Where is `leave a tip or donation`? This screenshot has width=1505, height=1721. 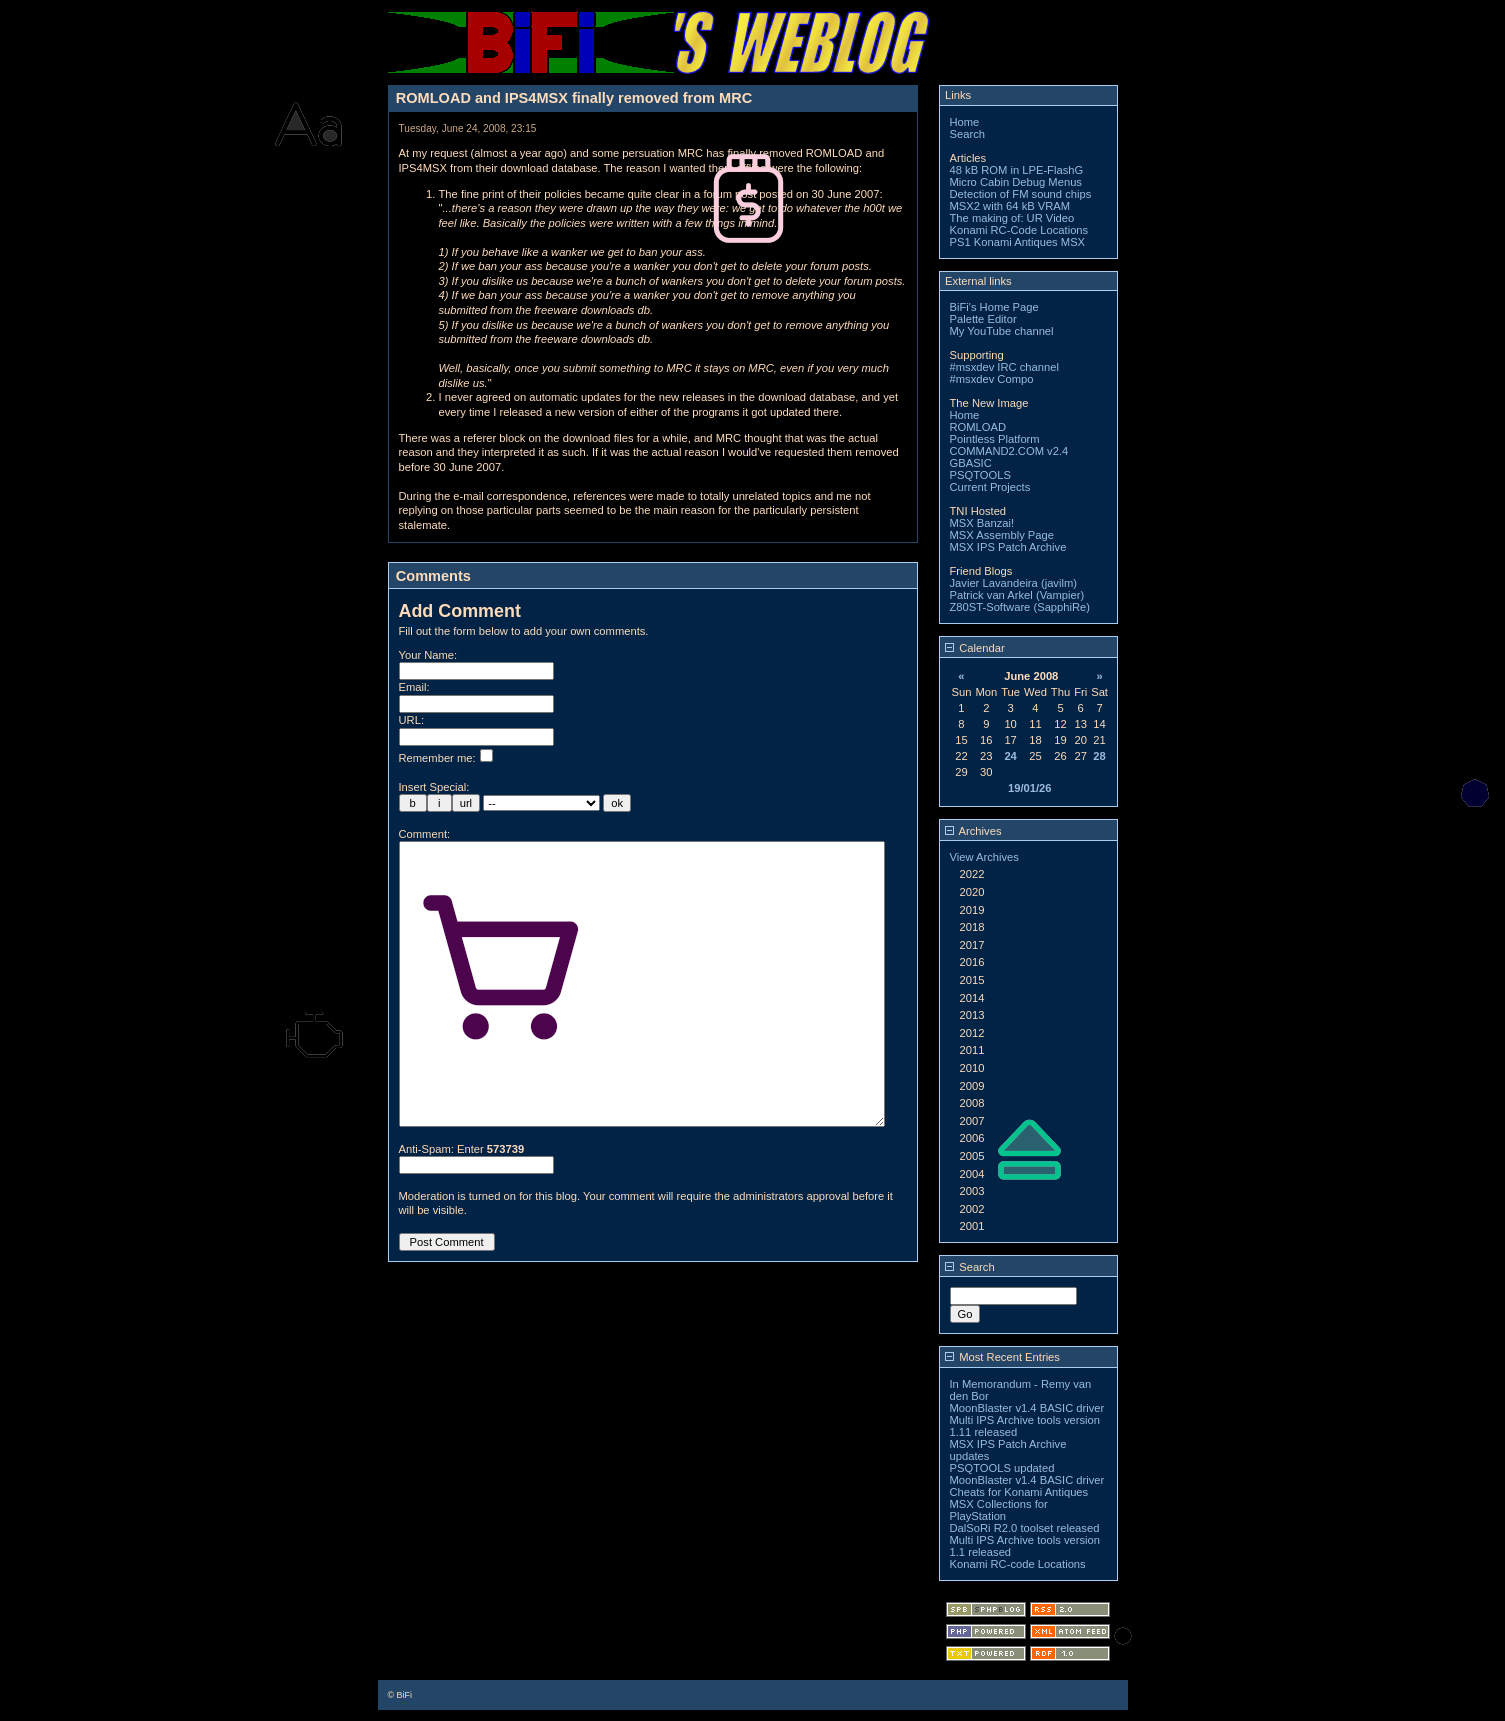
leave a tip or donation is located at coordinates (748, 198).